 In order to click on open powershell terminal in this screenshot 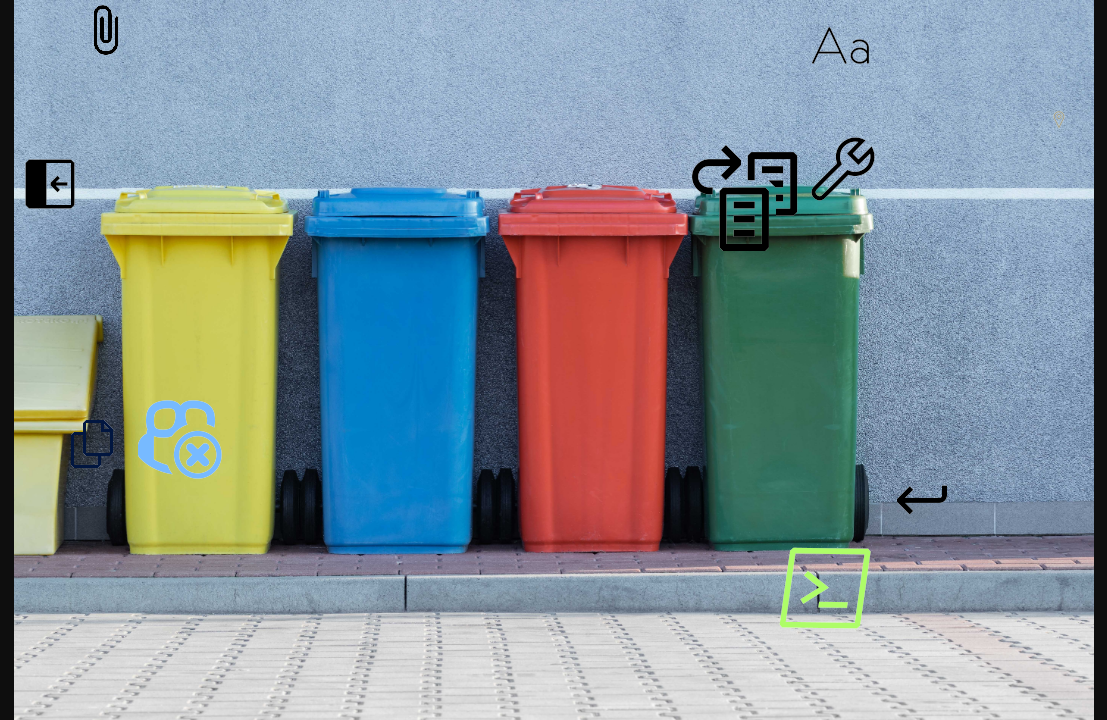, I will do `click(825, 588)`.